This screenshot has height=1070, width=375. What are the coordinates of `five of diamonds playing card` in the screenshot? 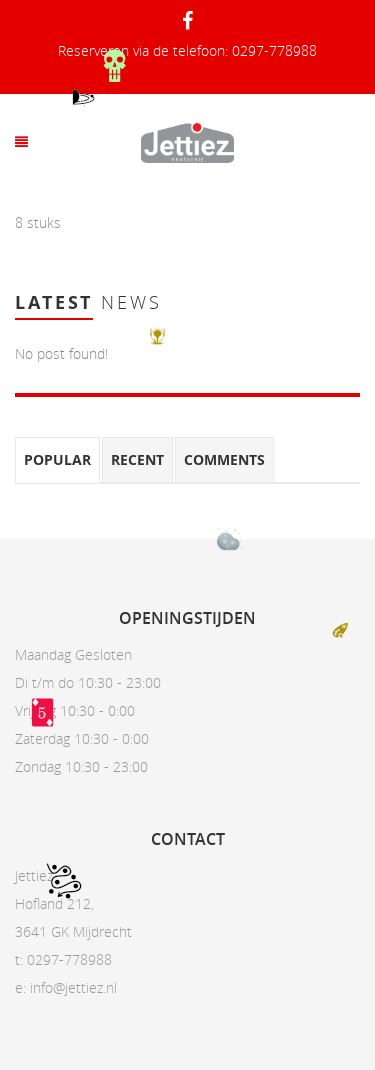 It's located at (42, 712).